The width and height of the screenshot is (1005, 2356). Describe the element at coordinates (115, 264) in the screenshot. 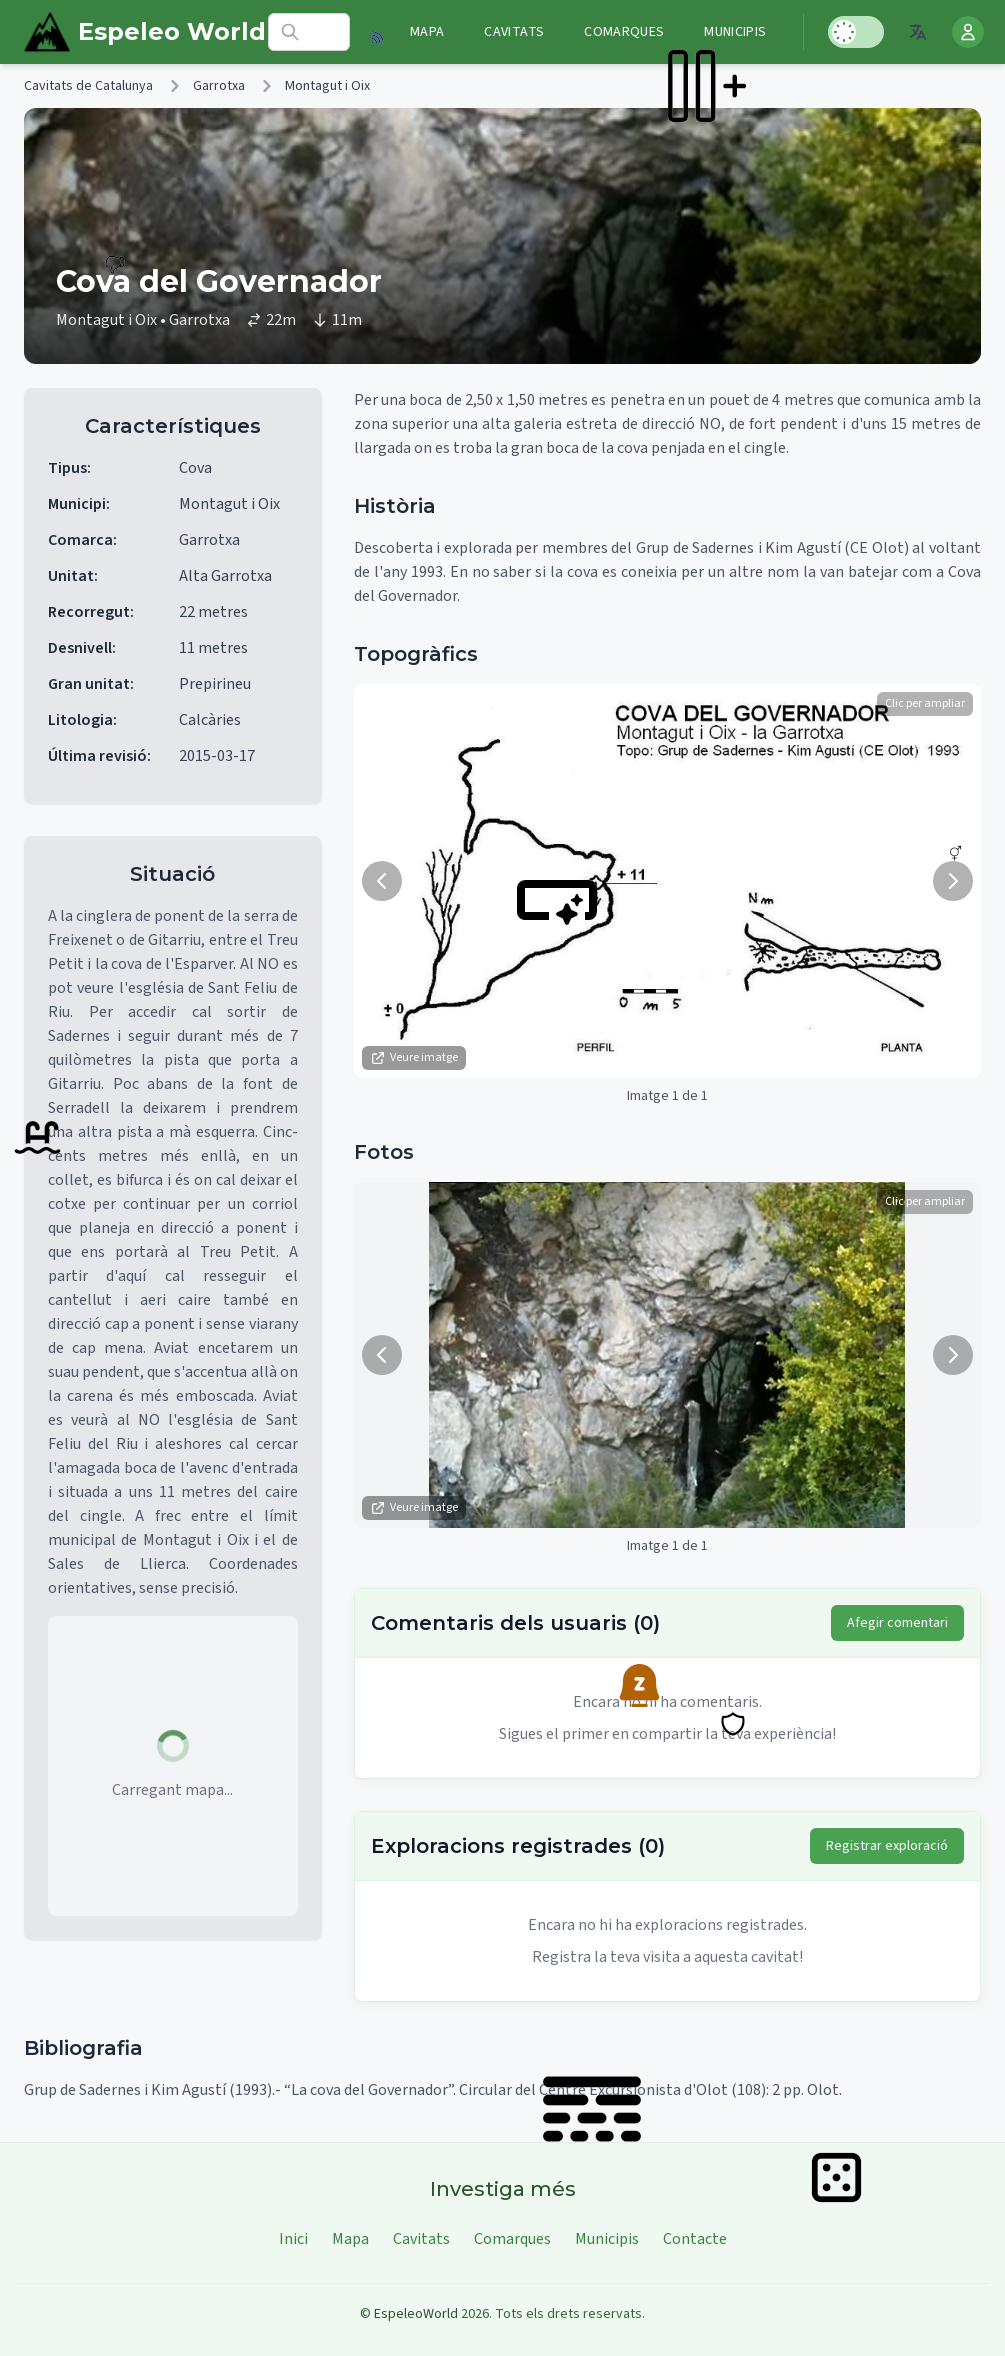

I see `dislike or downvote content` at that location.